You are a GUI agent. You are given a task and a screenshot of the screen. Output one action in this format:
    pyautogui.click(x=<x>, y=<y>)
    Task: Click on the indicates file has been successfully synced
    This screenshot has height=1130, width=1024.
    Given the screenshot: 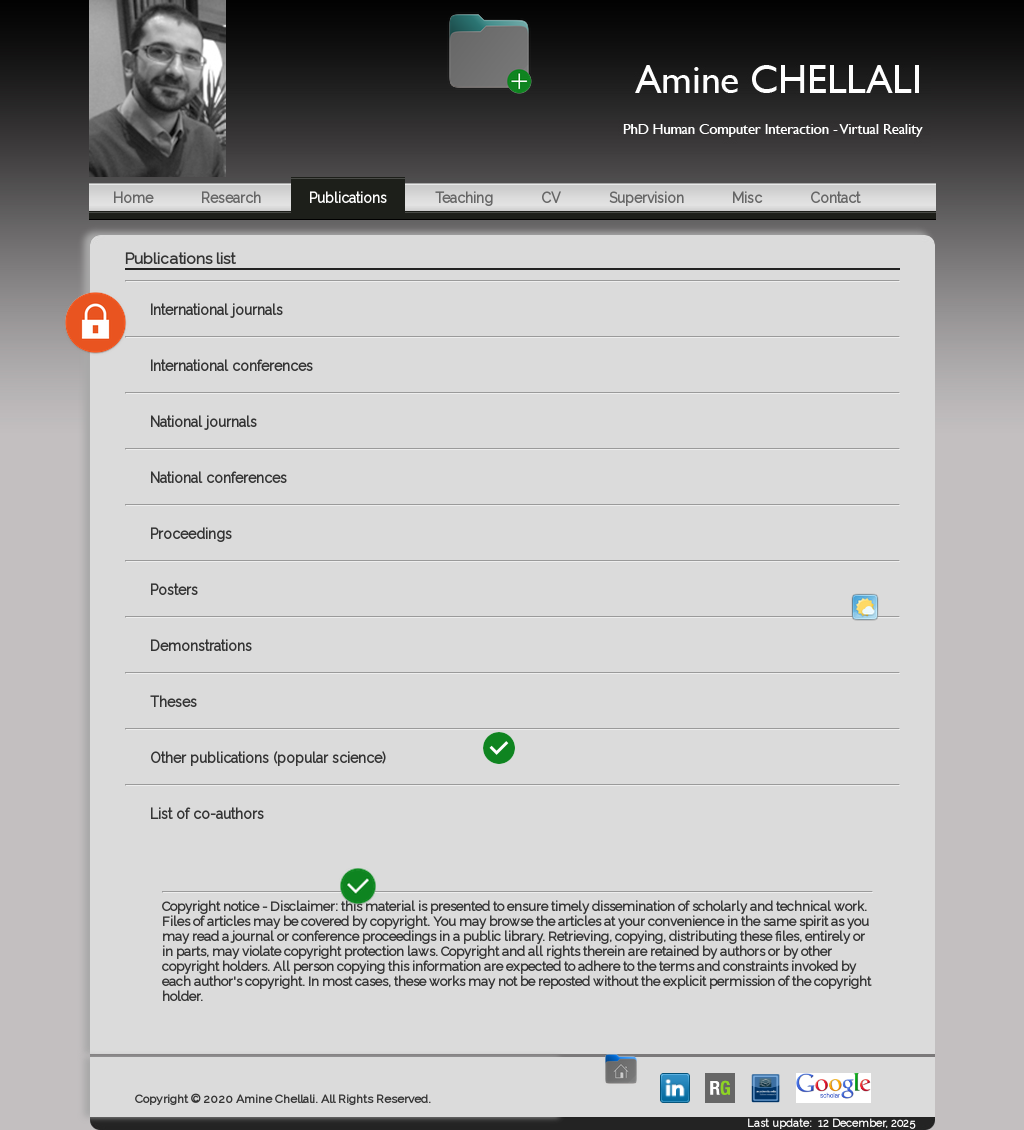 What is the action you would take?
    pyautogui.click(x=358, y=886)
    